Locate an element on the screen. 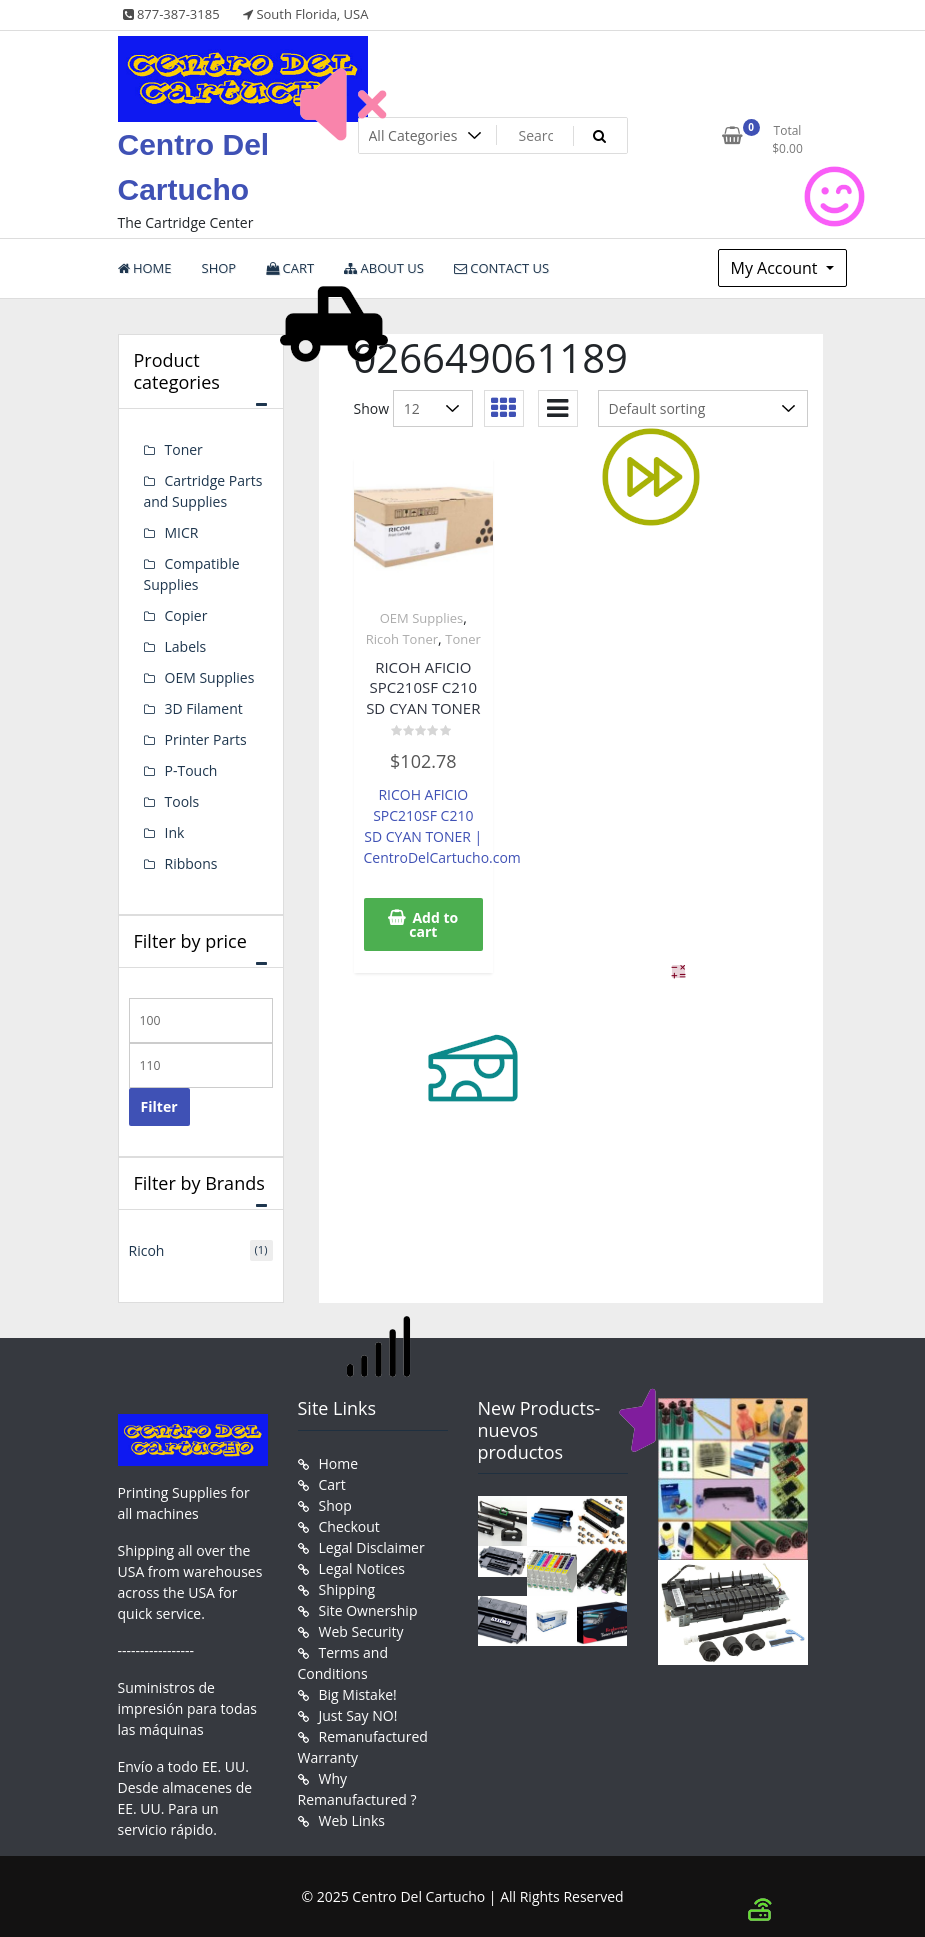  indicates dairy or cheese-related content is located at coordinates (473, 1073).